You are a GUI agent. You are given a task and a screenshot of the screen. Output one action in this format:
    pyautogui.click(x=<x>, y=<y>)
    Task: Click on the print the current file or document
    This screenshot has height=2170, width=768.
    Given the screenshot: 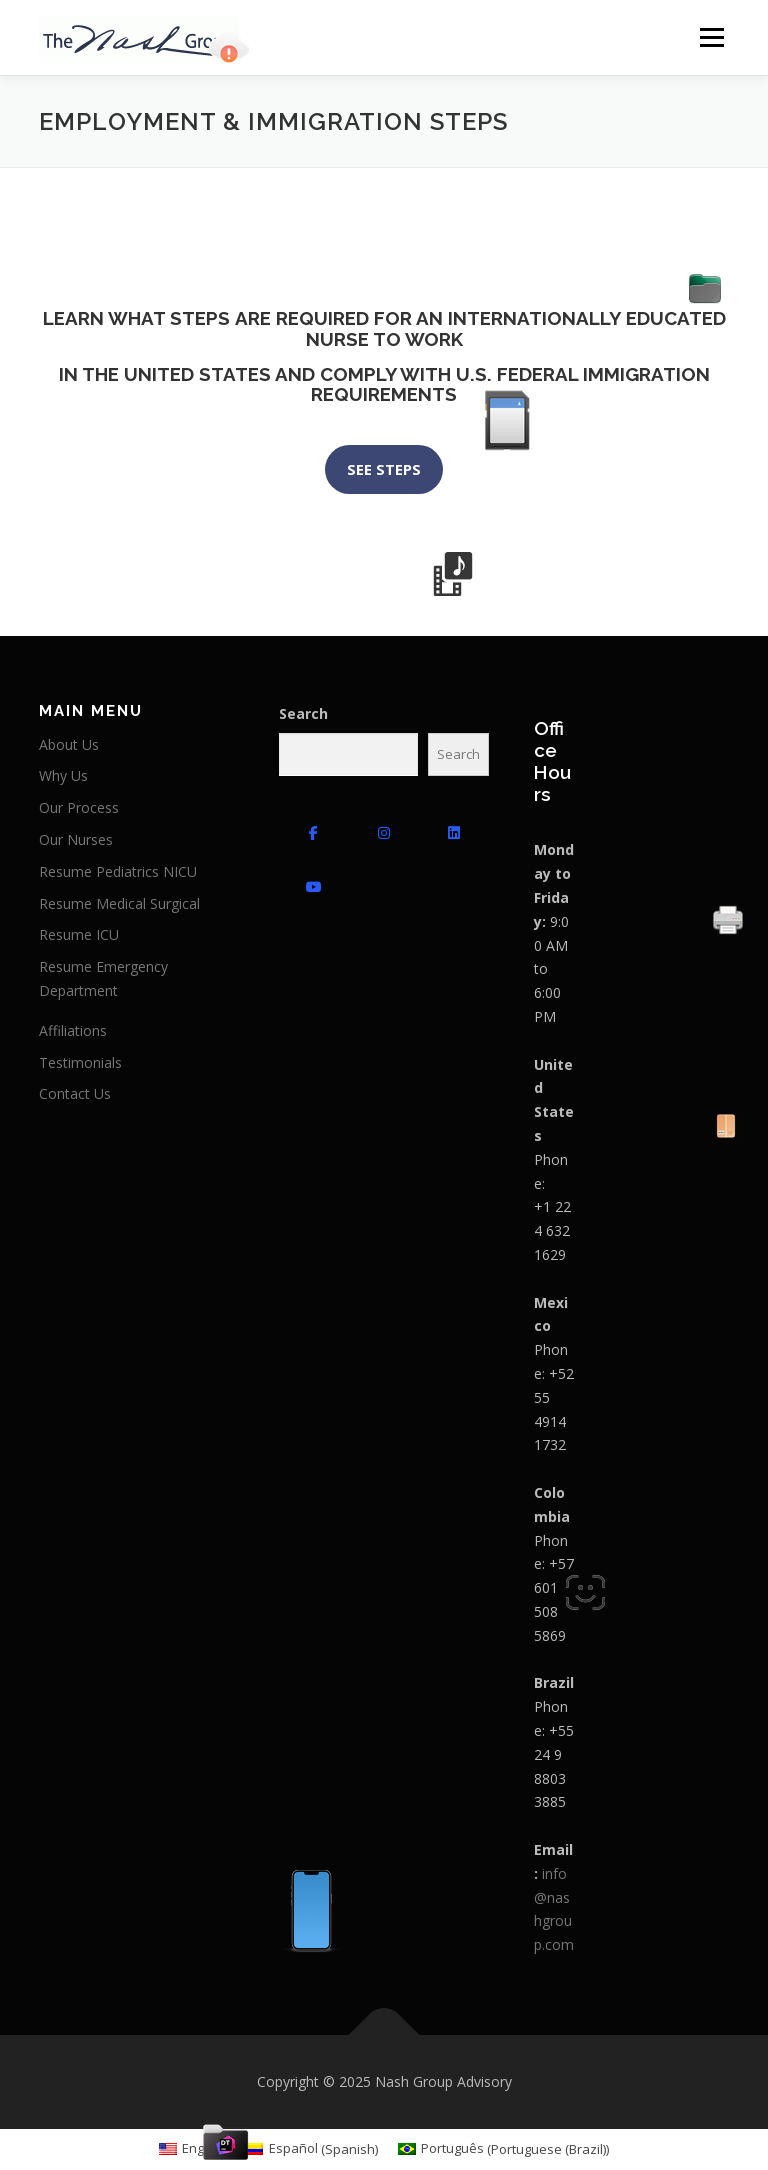 What is the action you would take?
    pyautogui.click(x=728, y=920)
    